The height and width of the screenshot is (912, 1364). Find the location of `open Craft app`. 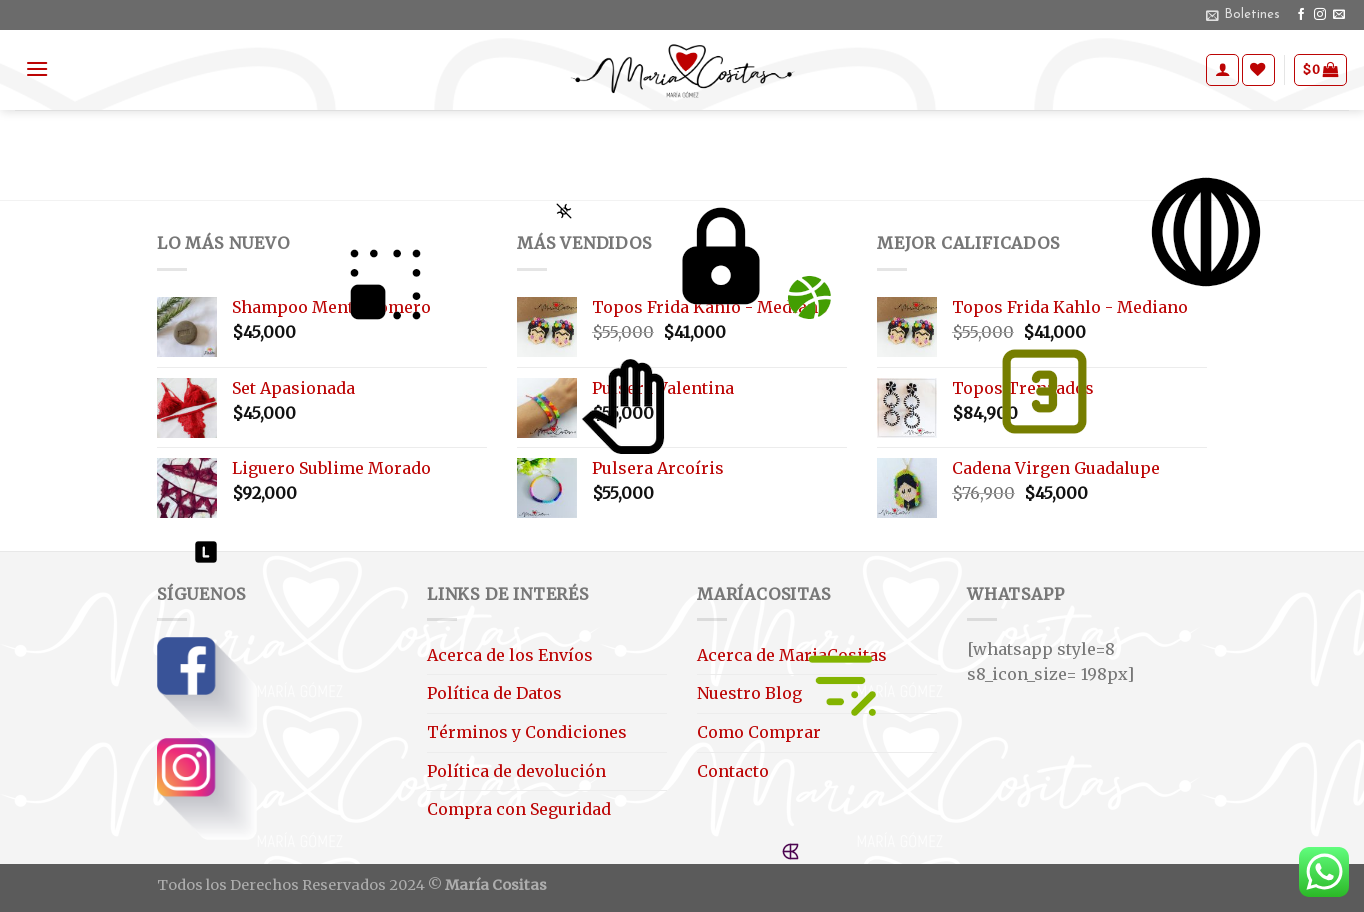

open Craft app is located at coordinates (790, 851).